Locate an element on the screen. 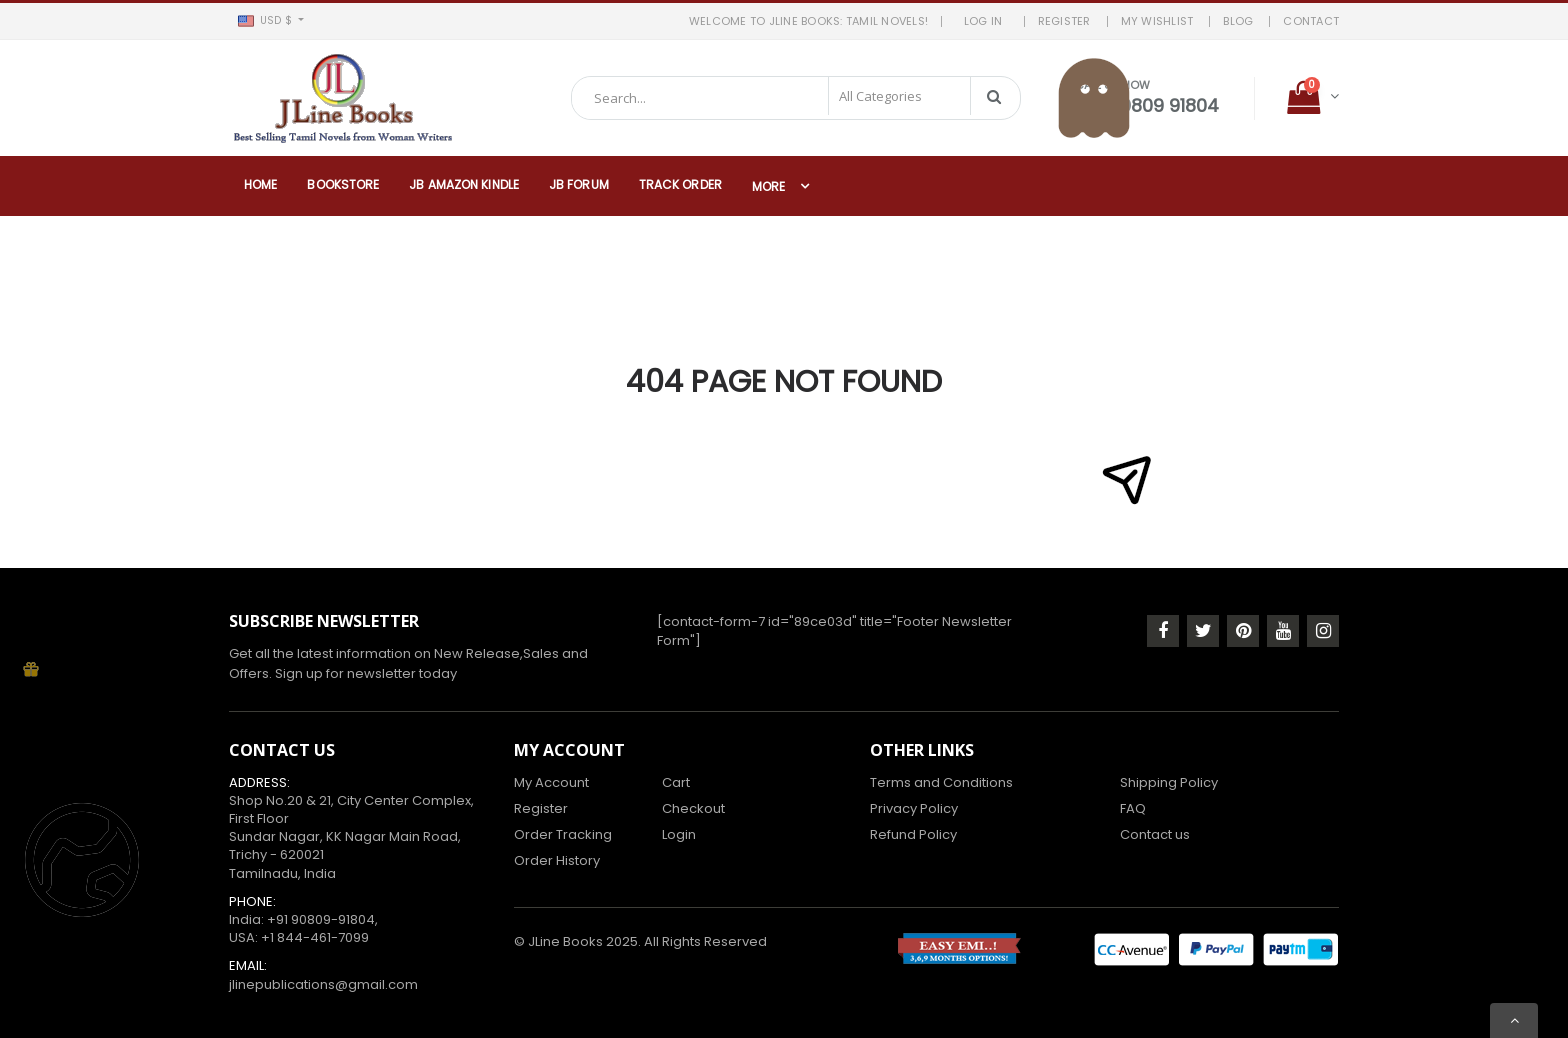 This screenshot has height=1038, width=1568. view or redeem a gift is located at coordinates (31, 670).